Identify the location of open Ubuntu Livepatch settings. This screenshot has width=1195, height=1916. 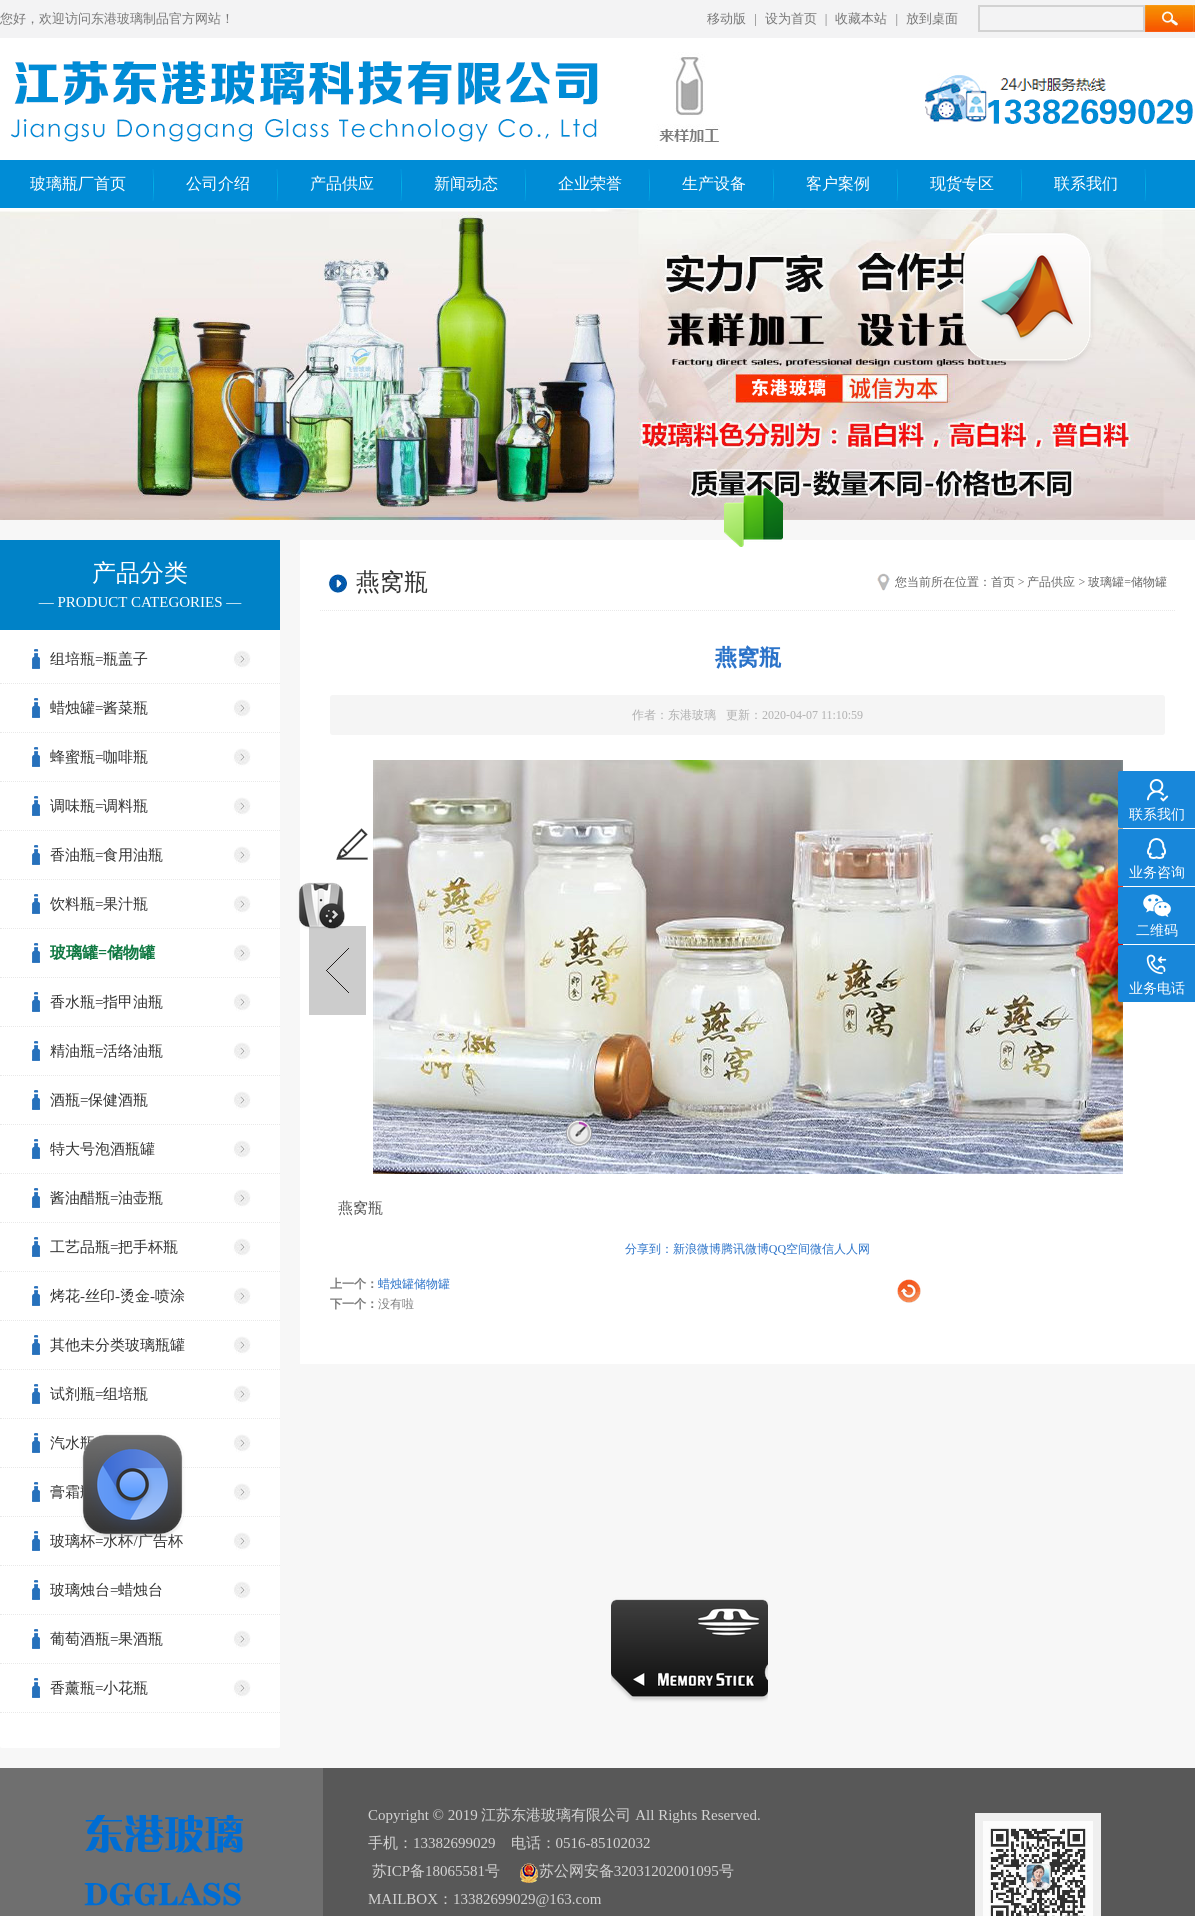
(909, 1291).